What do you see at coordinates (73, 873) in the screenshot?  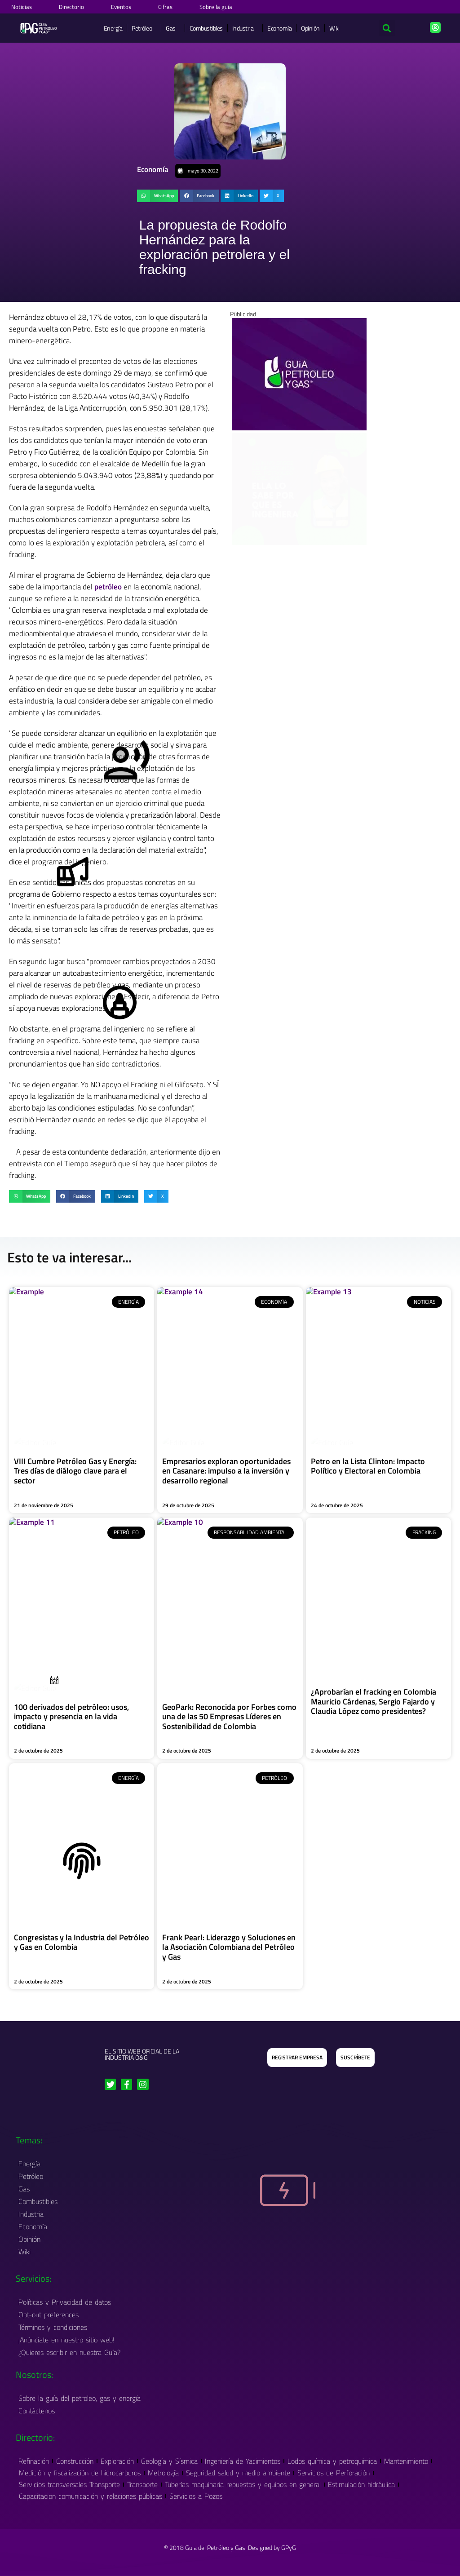 I see `construction or building in progress` at bounding box center [73, 873].